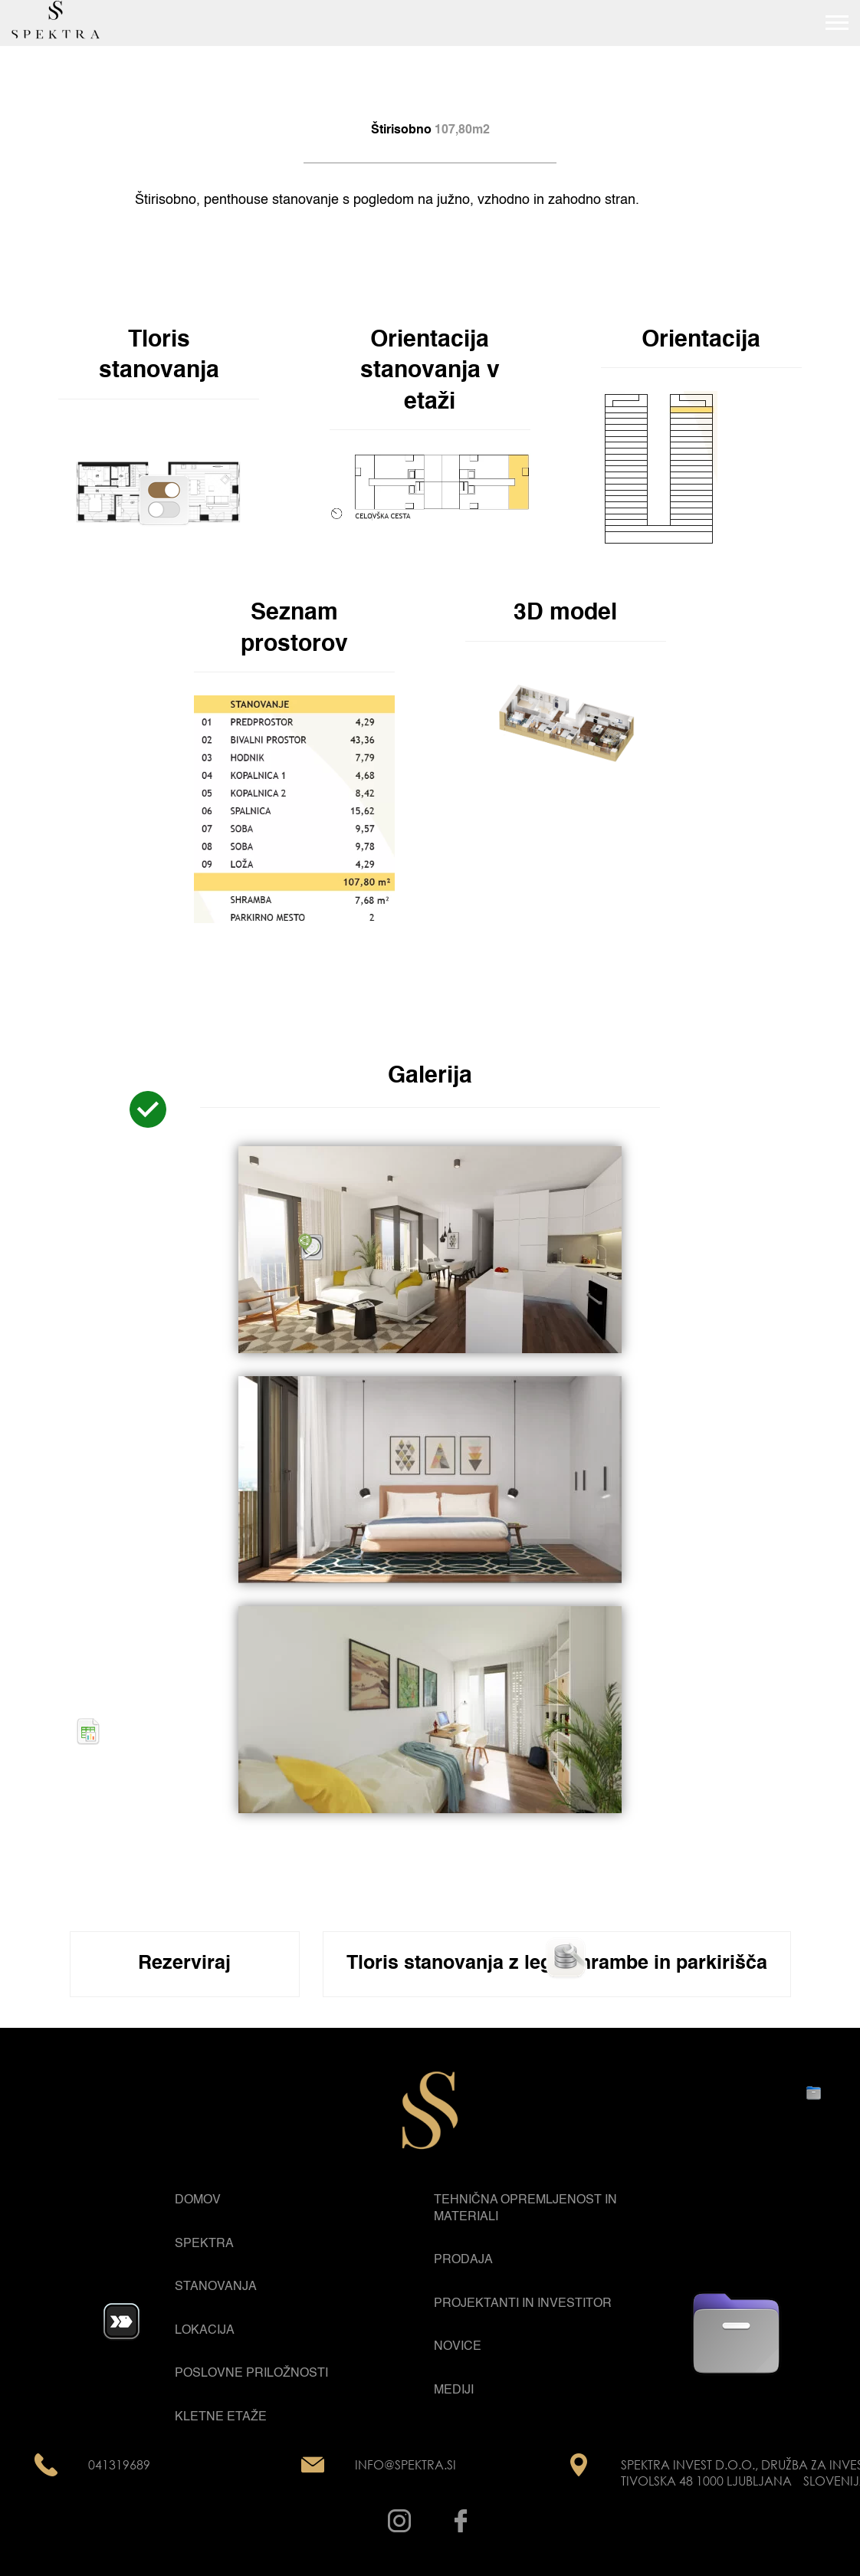 Image resolution: width=860 pixels, height=2576 pixels. What do you see at coordinates (566, 1957) in the screenshot?
I see `open database administration settings` at bounding box center [566, 1957].